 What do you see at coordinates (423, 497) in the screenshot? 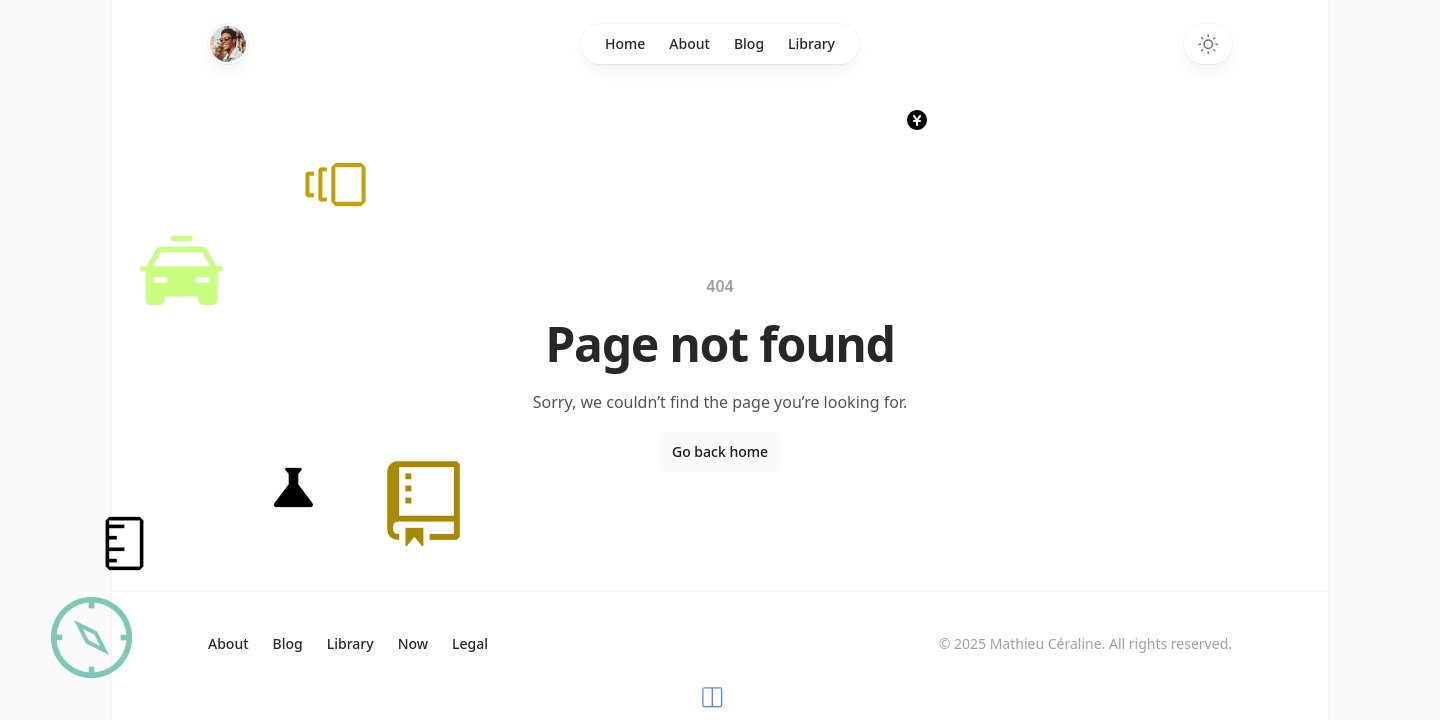
I see `access repository or project files` at bounding box center [423, 497].